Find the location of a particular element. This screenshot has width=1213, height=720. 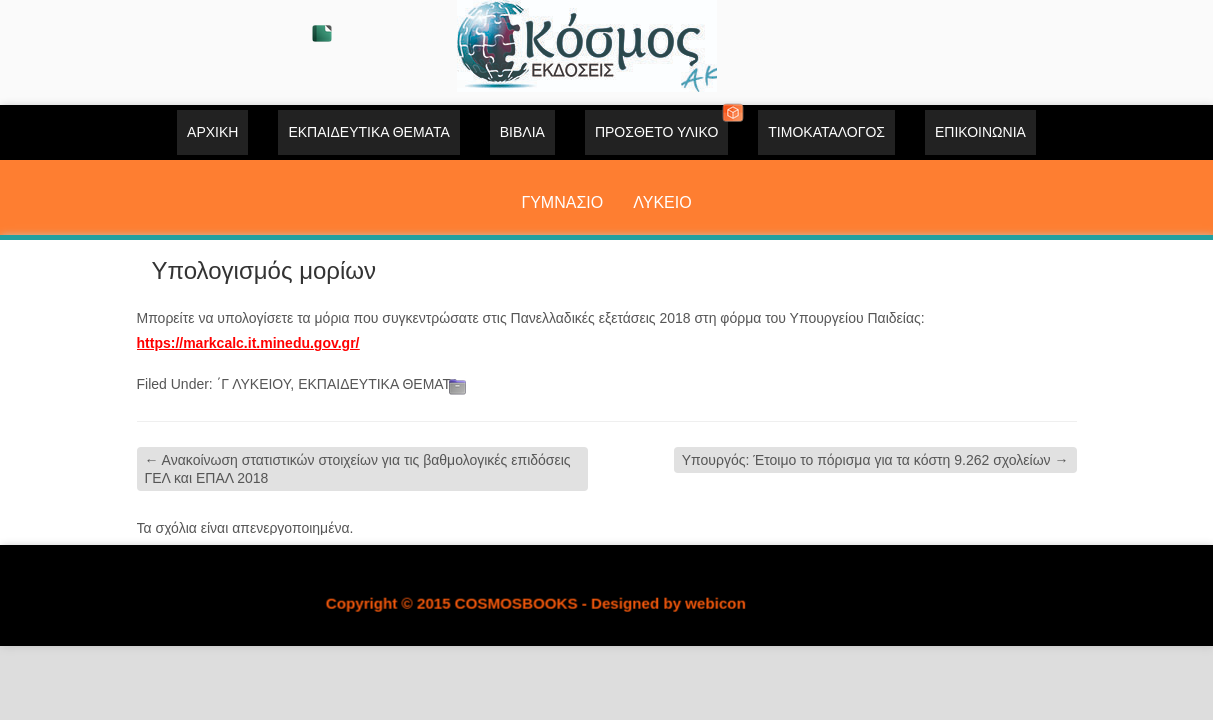

open the nautilus file manager is located at coordinates (457, 386).